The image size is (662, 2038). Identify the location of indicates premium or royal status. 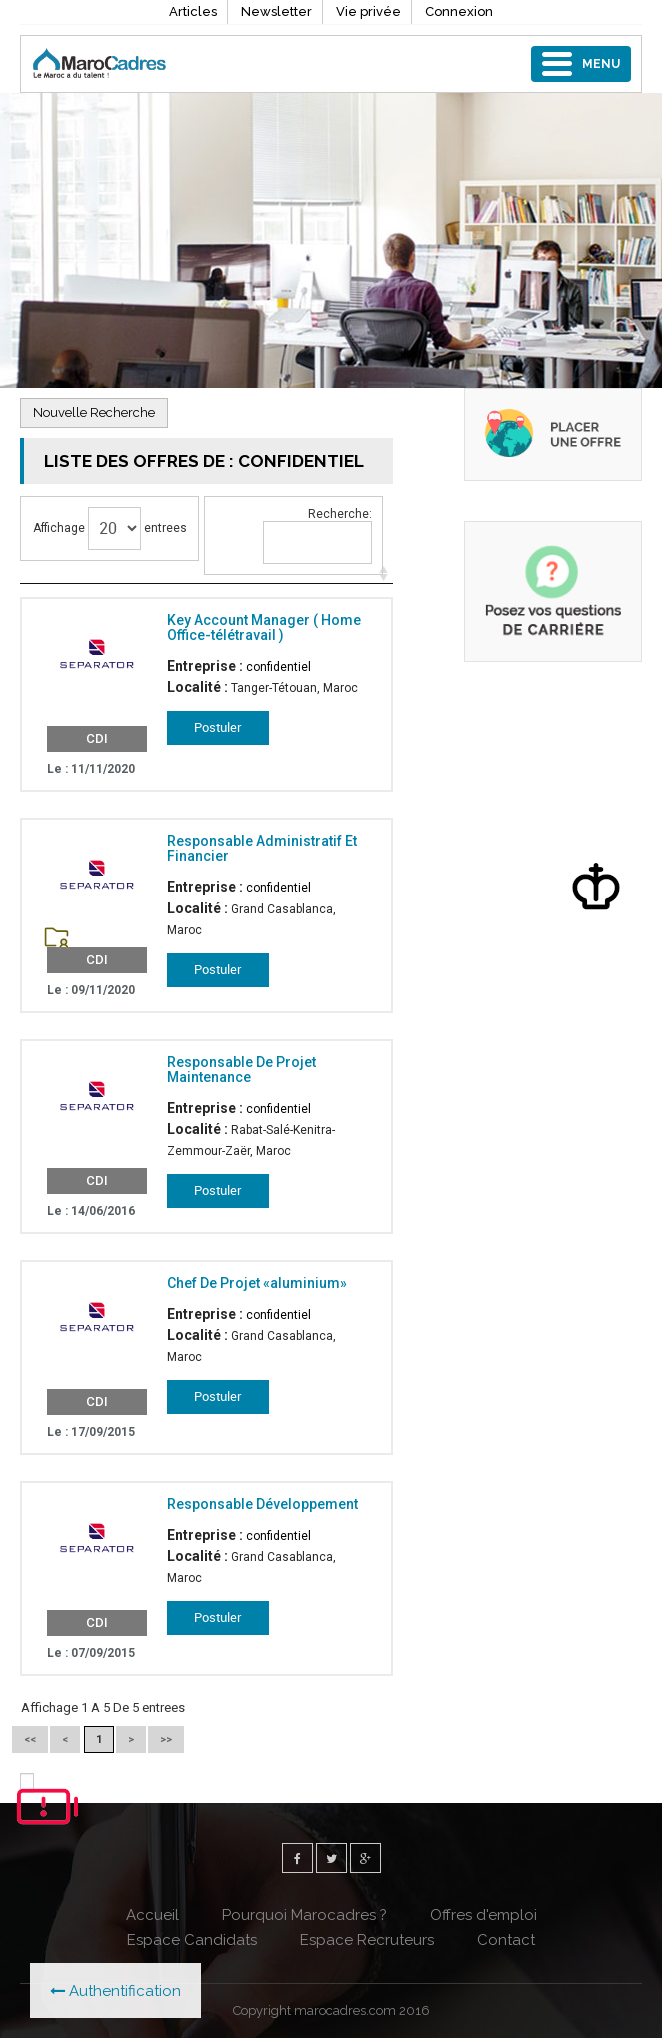
(596, 889).